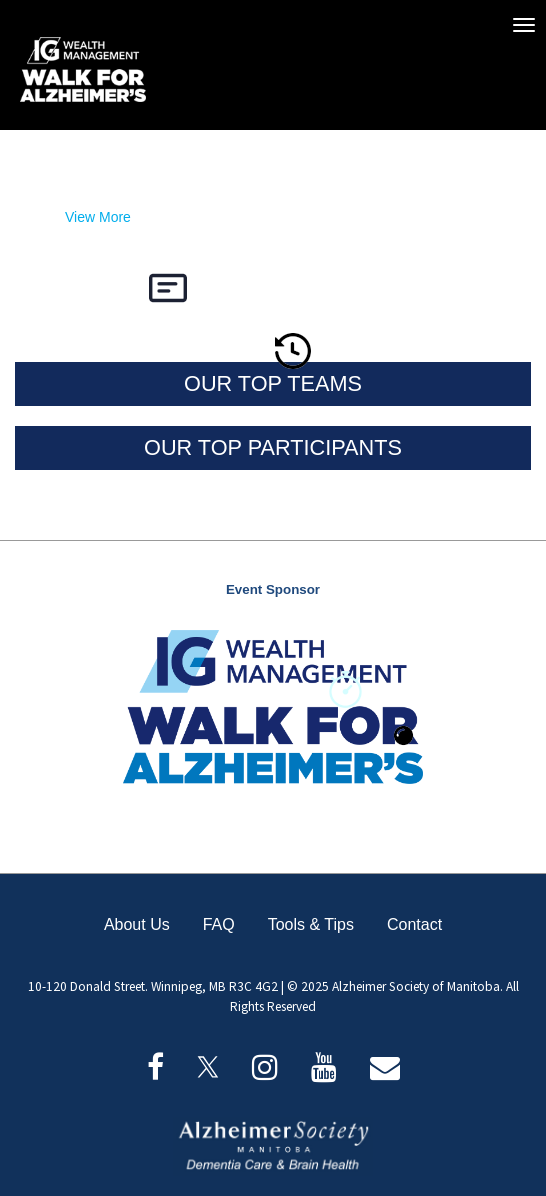 Image resolution: width=546 pixels, height=1196 pixels. I want to click on create a new note or document, so click(168, 288).